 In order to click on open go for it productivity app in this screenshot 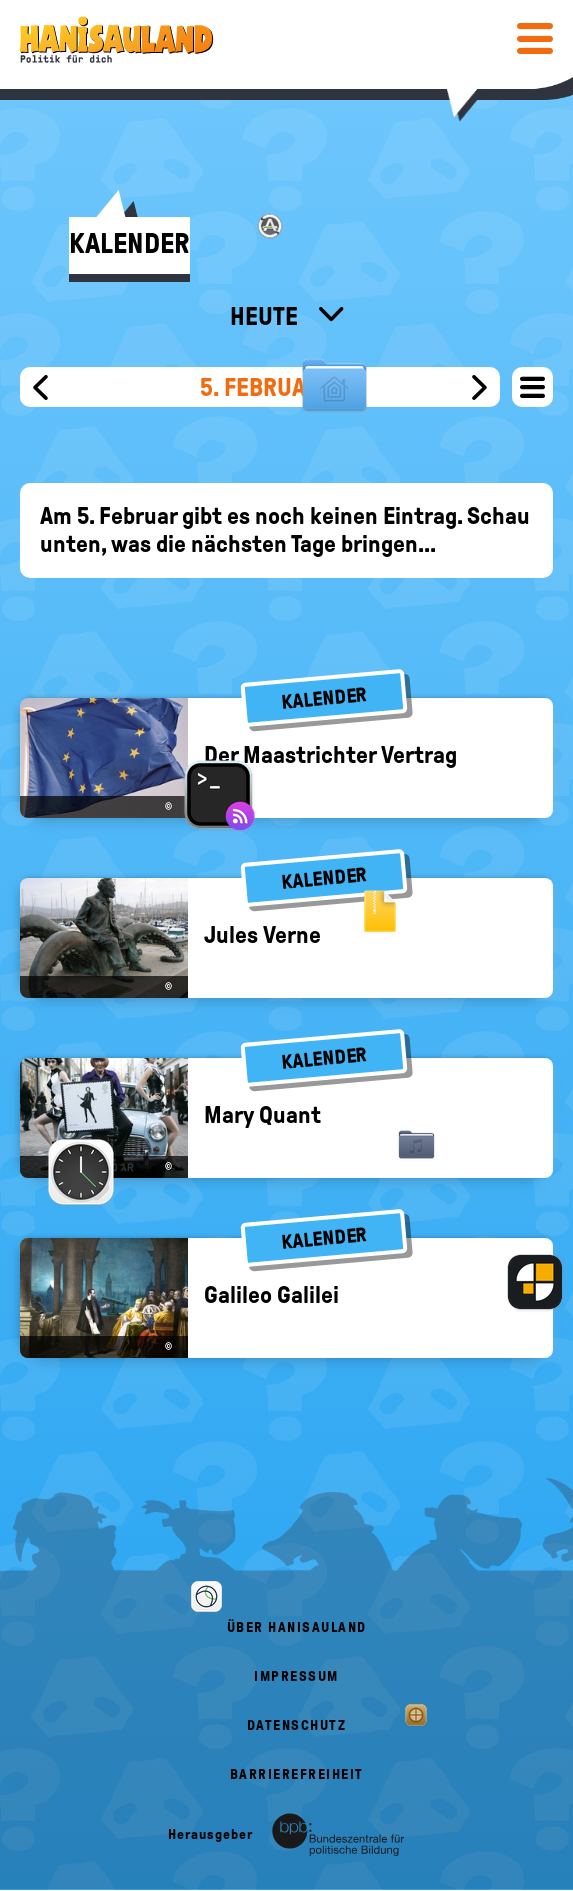, I will do `click(81, 1172)`.